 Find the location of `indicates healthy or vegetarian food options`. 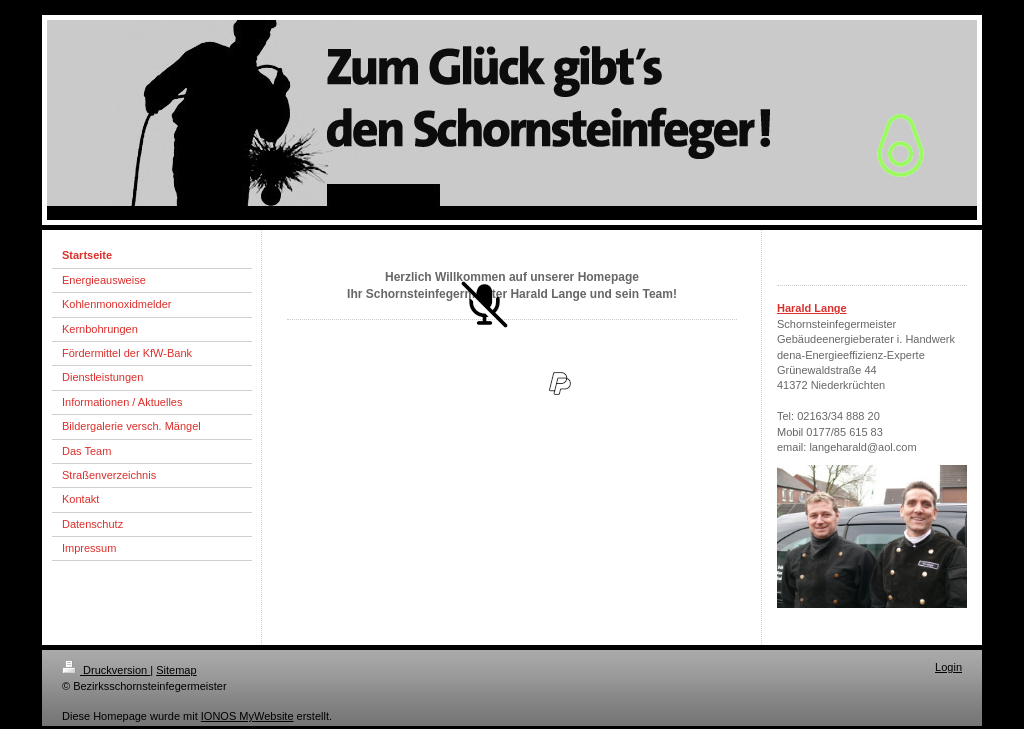

indicates healthy or vegetarian food options is located at coordinates (900, 145).